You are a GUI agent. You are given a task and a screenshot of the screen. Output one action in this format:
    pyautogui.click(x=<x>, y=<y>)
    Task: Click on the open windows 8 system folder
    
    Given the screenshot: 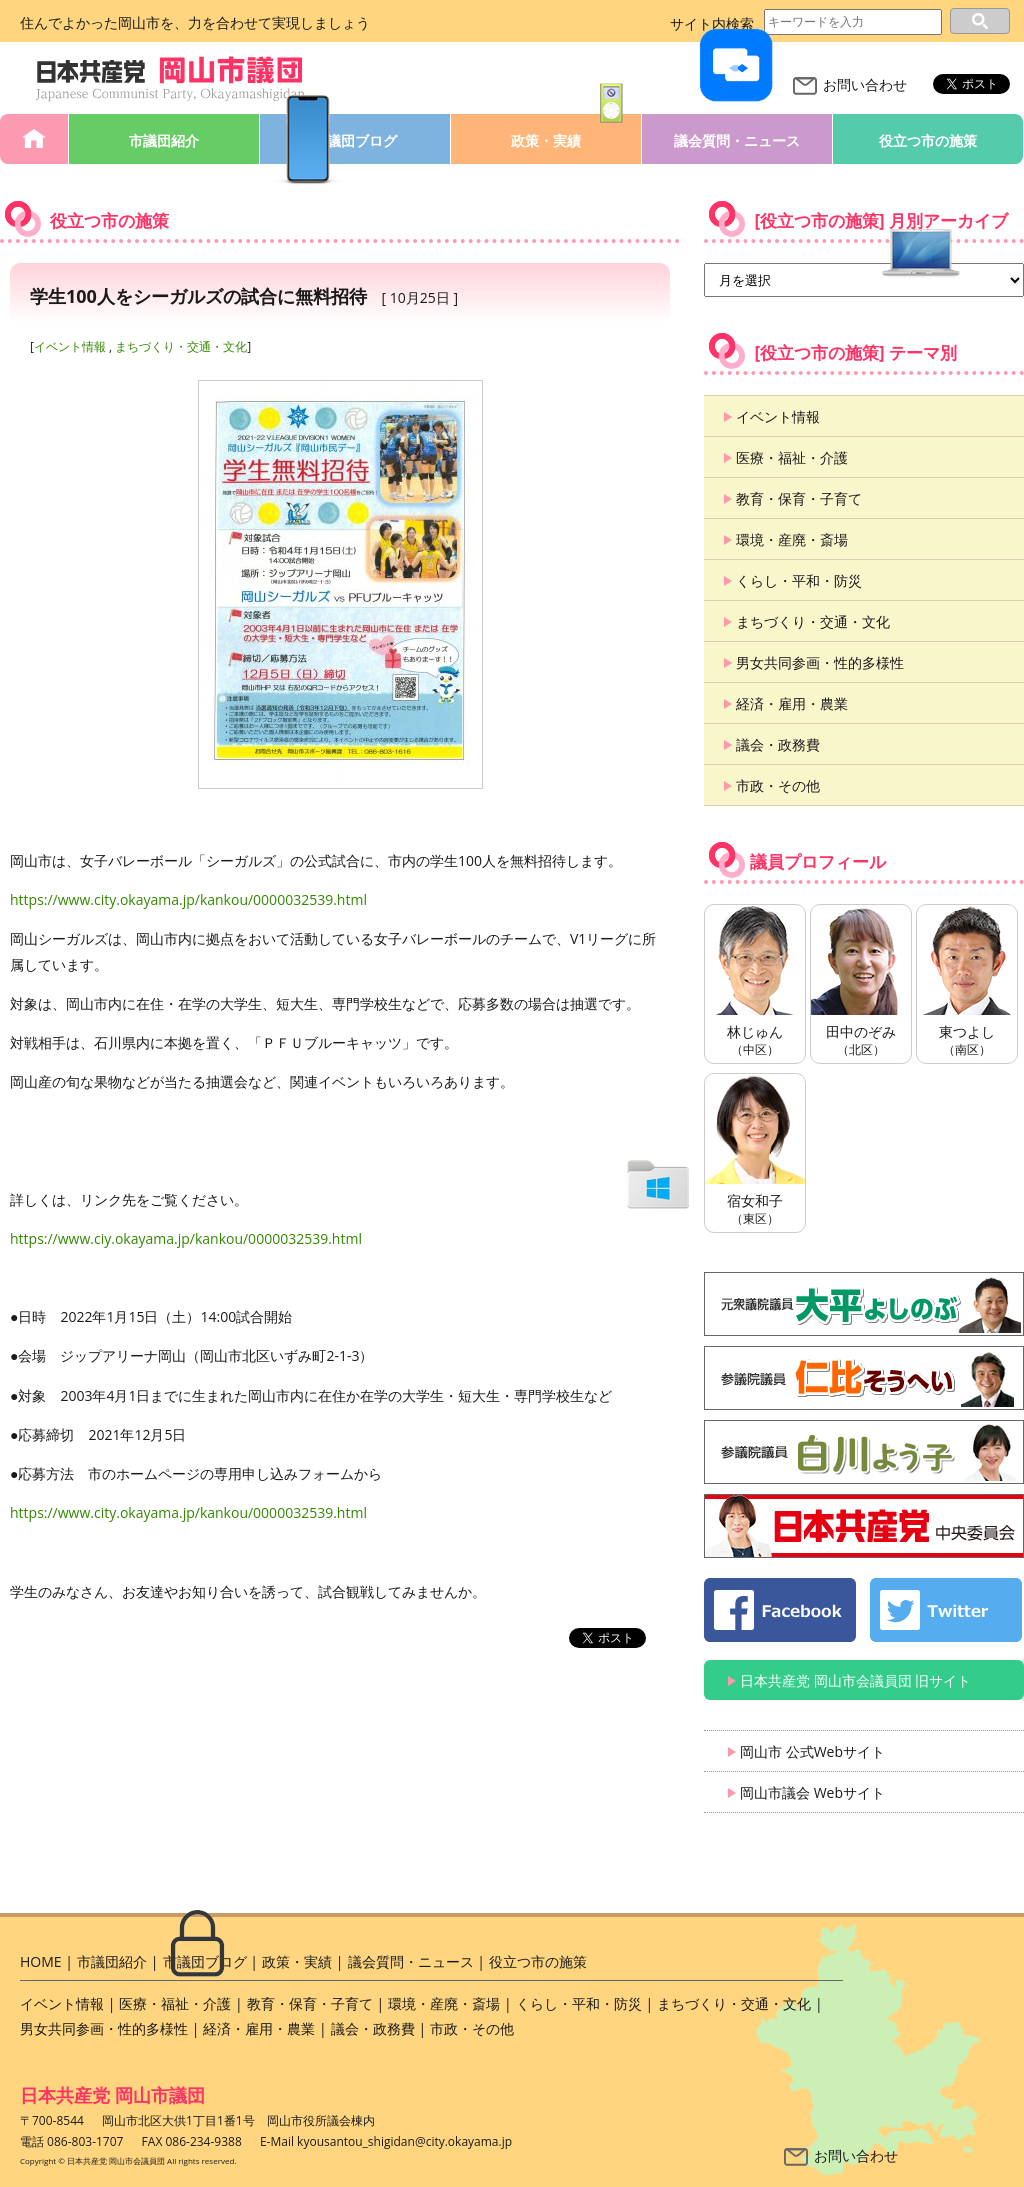 What is the action you would take?
    pyautogui.click(x=658, y=1186)
    